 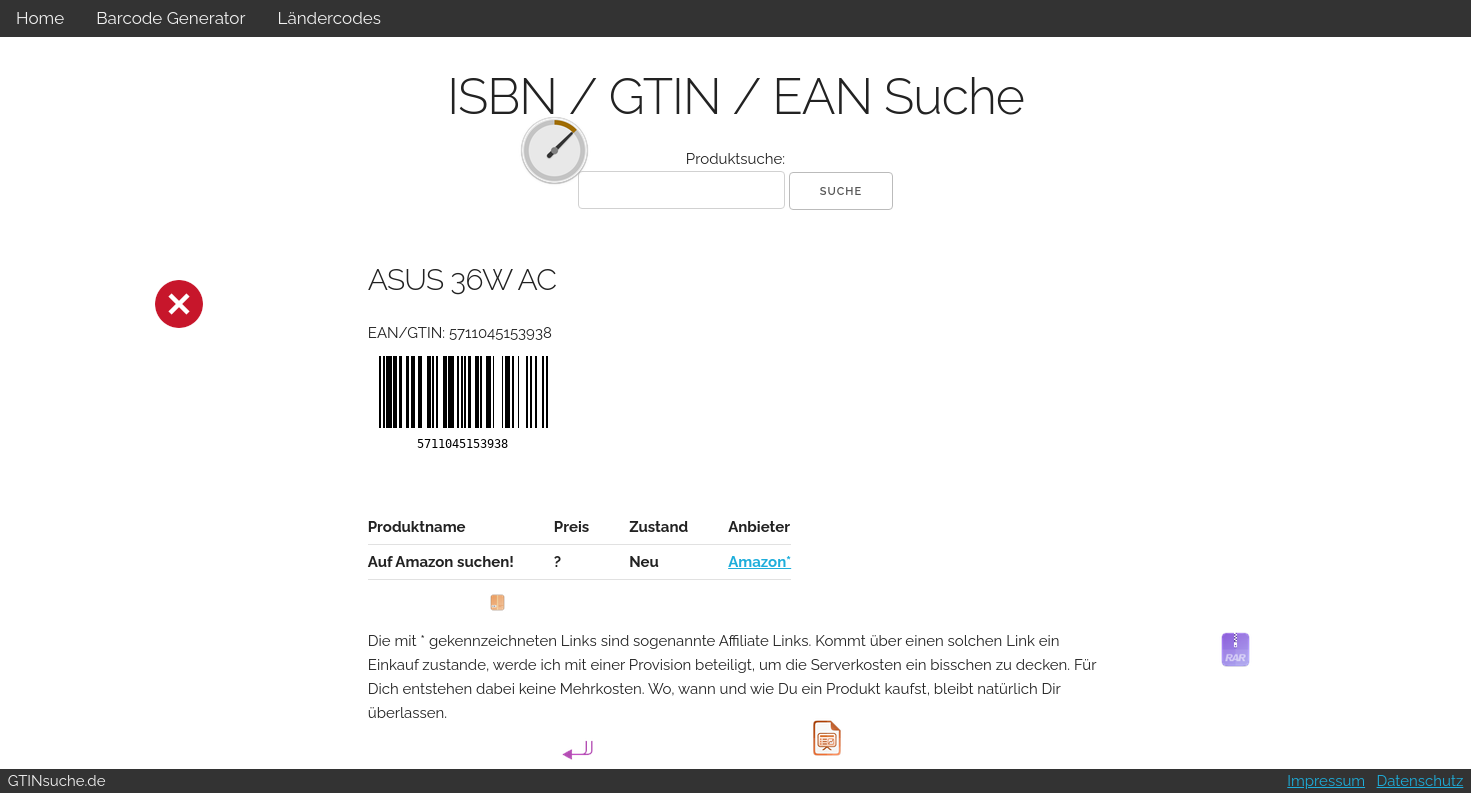 I want to click on reply all to an email message, so click(x=577, y=748).